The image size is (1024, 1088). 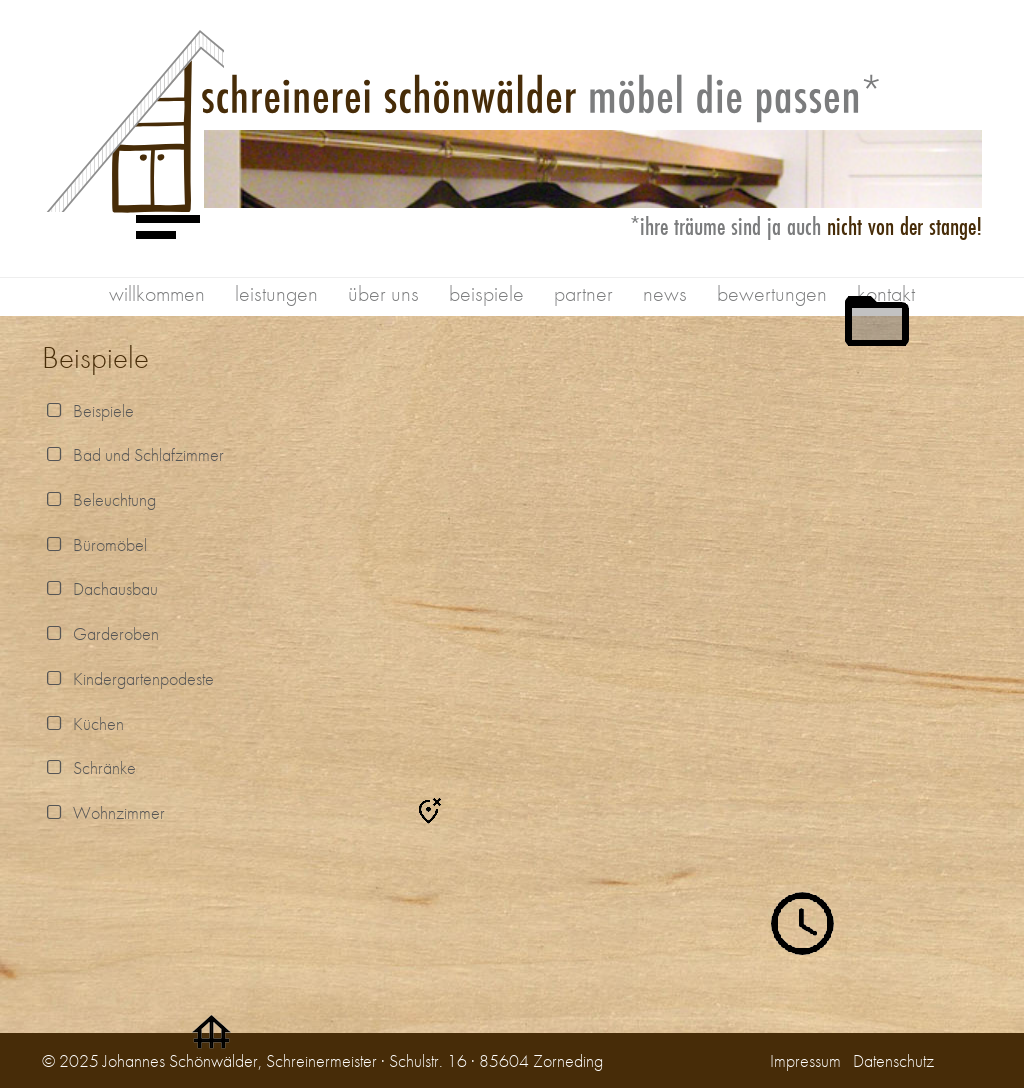 I want to click on view schedule or upcoming events, so click(x=802, y=923).